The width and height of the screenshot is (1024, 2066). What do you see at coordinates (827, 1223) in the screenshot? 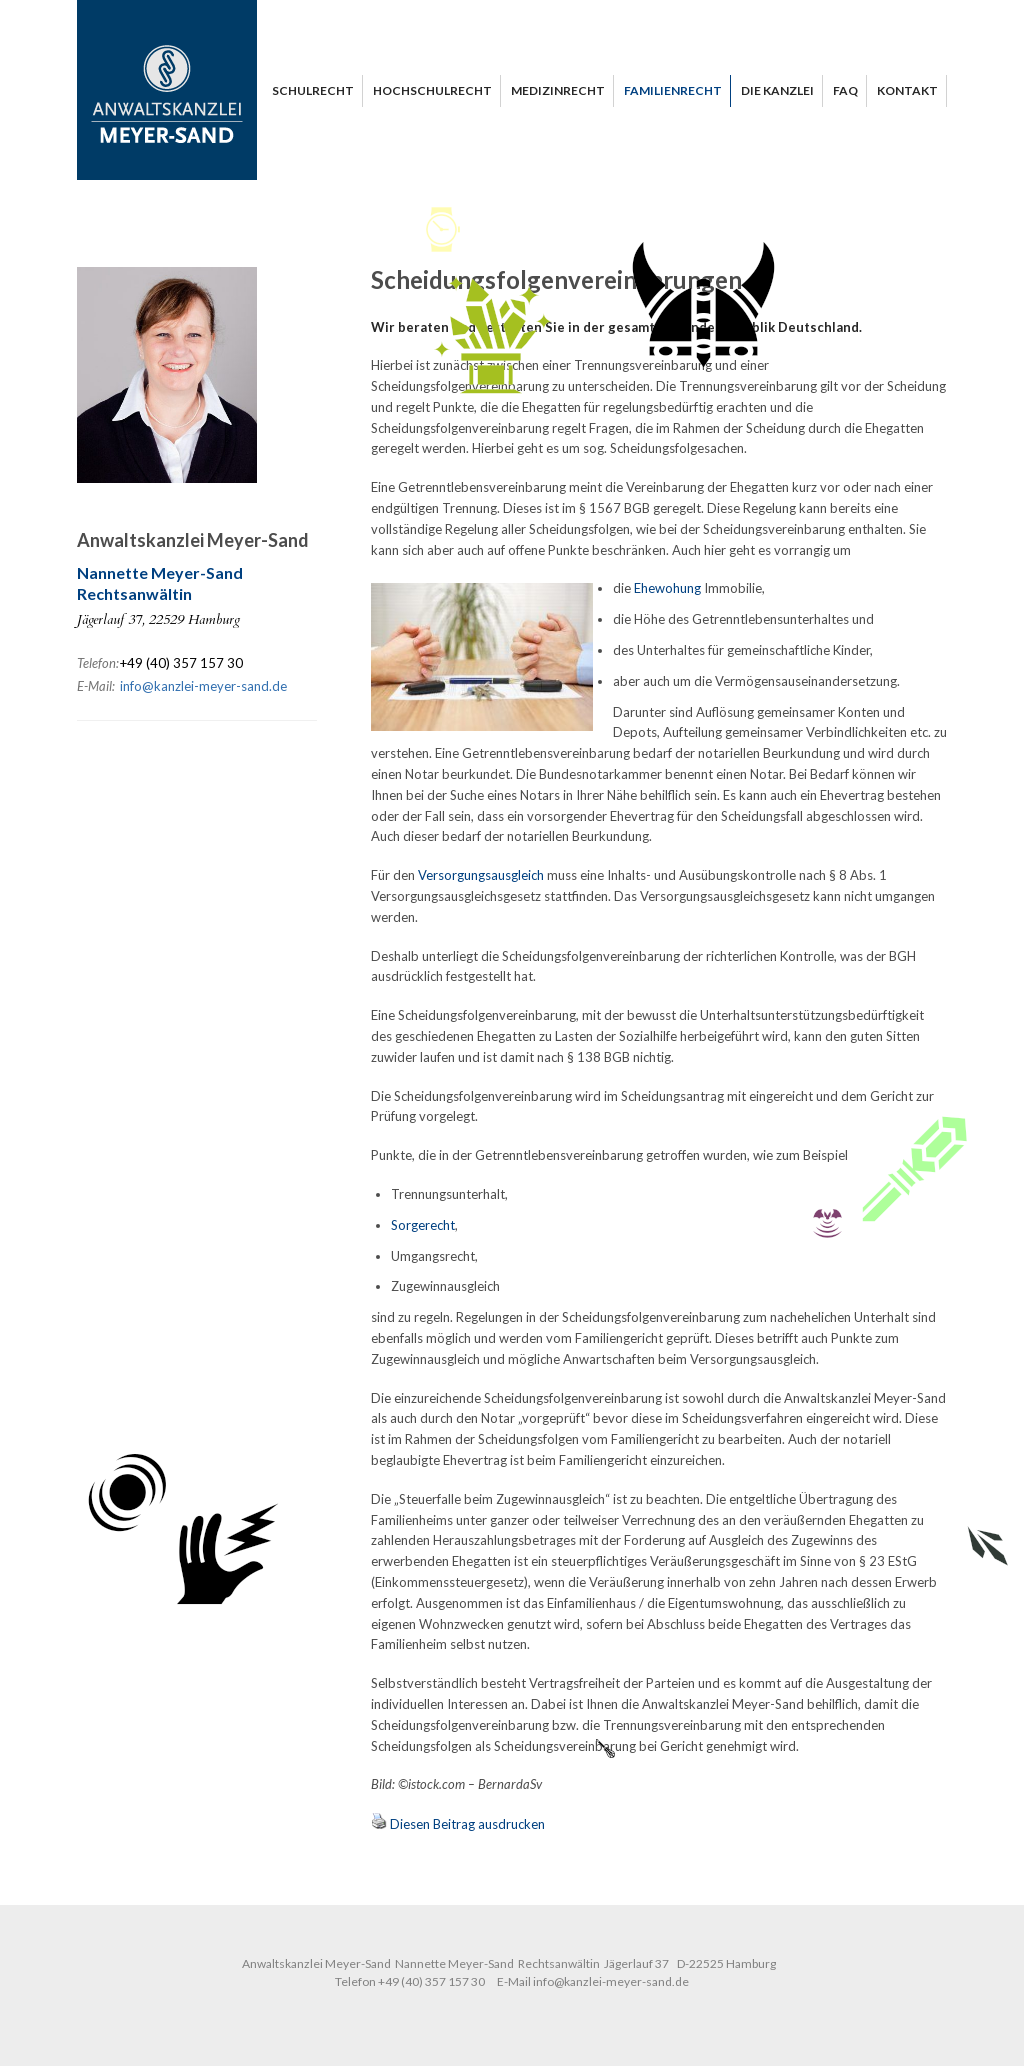
I see `activate sonic attack ability` at bounding box center [827, 1223].